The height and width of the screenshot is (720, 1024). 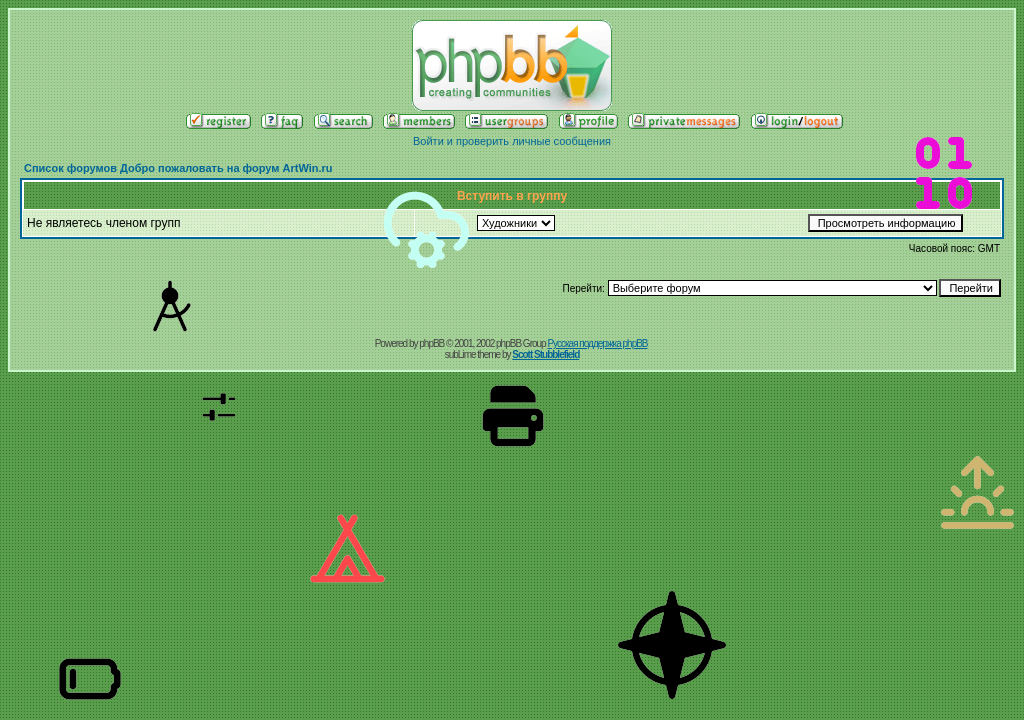 I want to click on view or edit binary code, so click(x=944, y=173).